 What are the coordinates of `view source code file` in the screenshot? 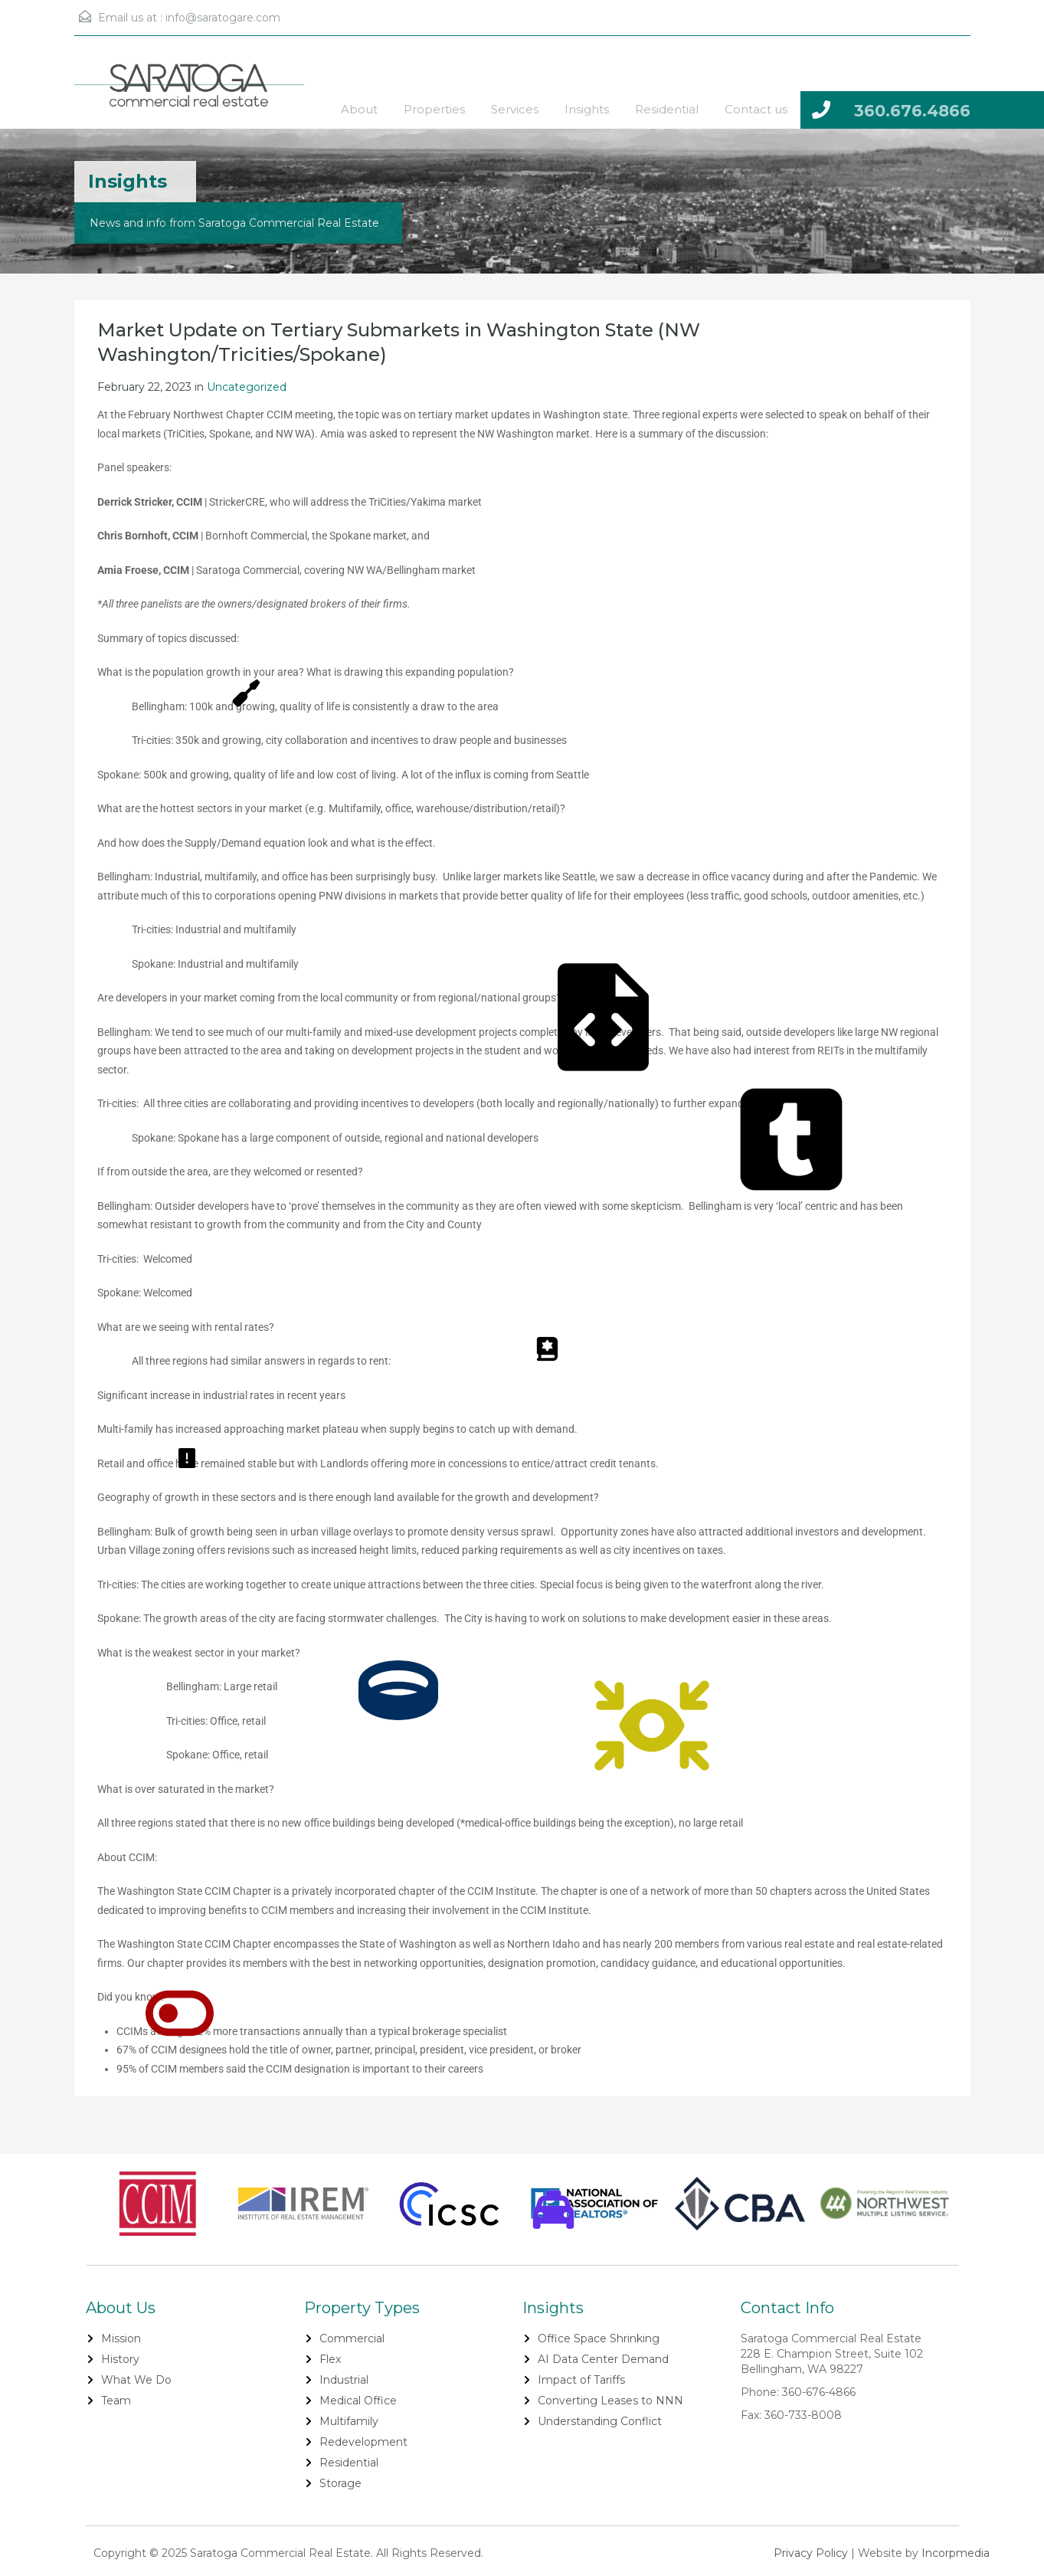 It's located at (603, 1017).